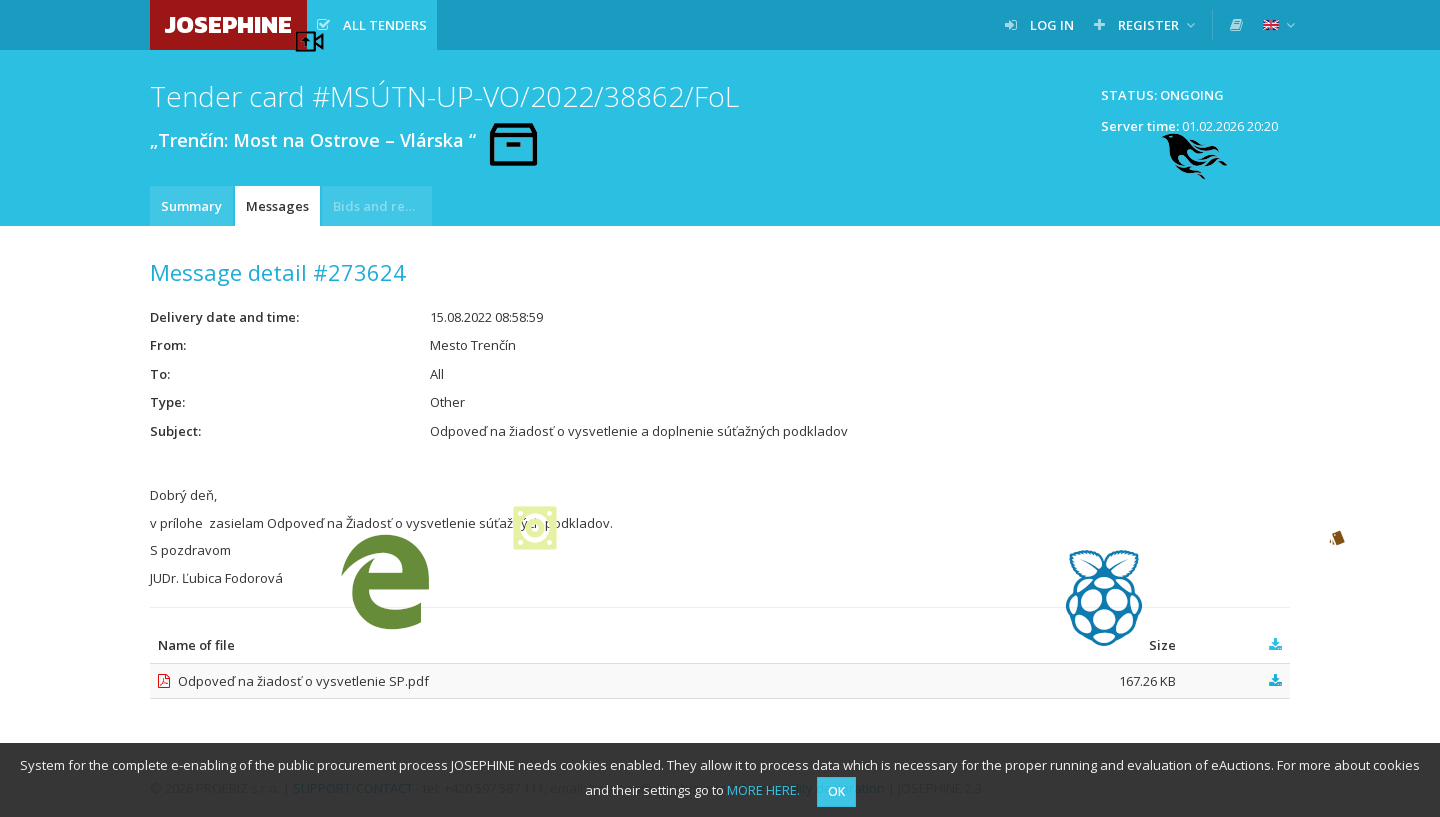  I want to click on phoenix framework logo, so click(1194, 156).